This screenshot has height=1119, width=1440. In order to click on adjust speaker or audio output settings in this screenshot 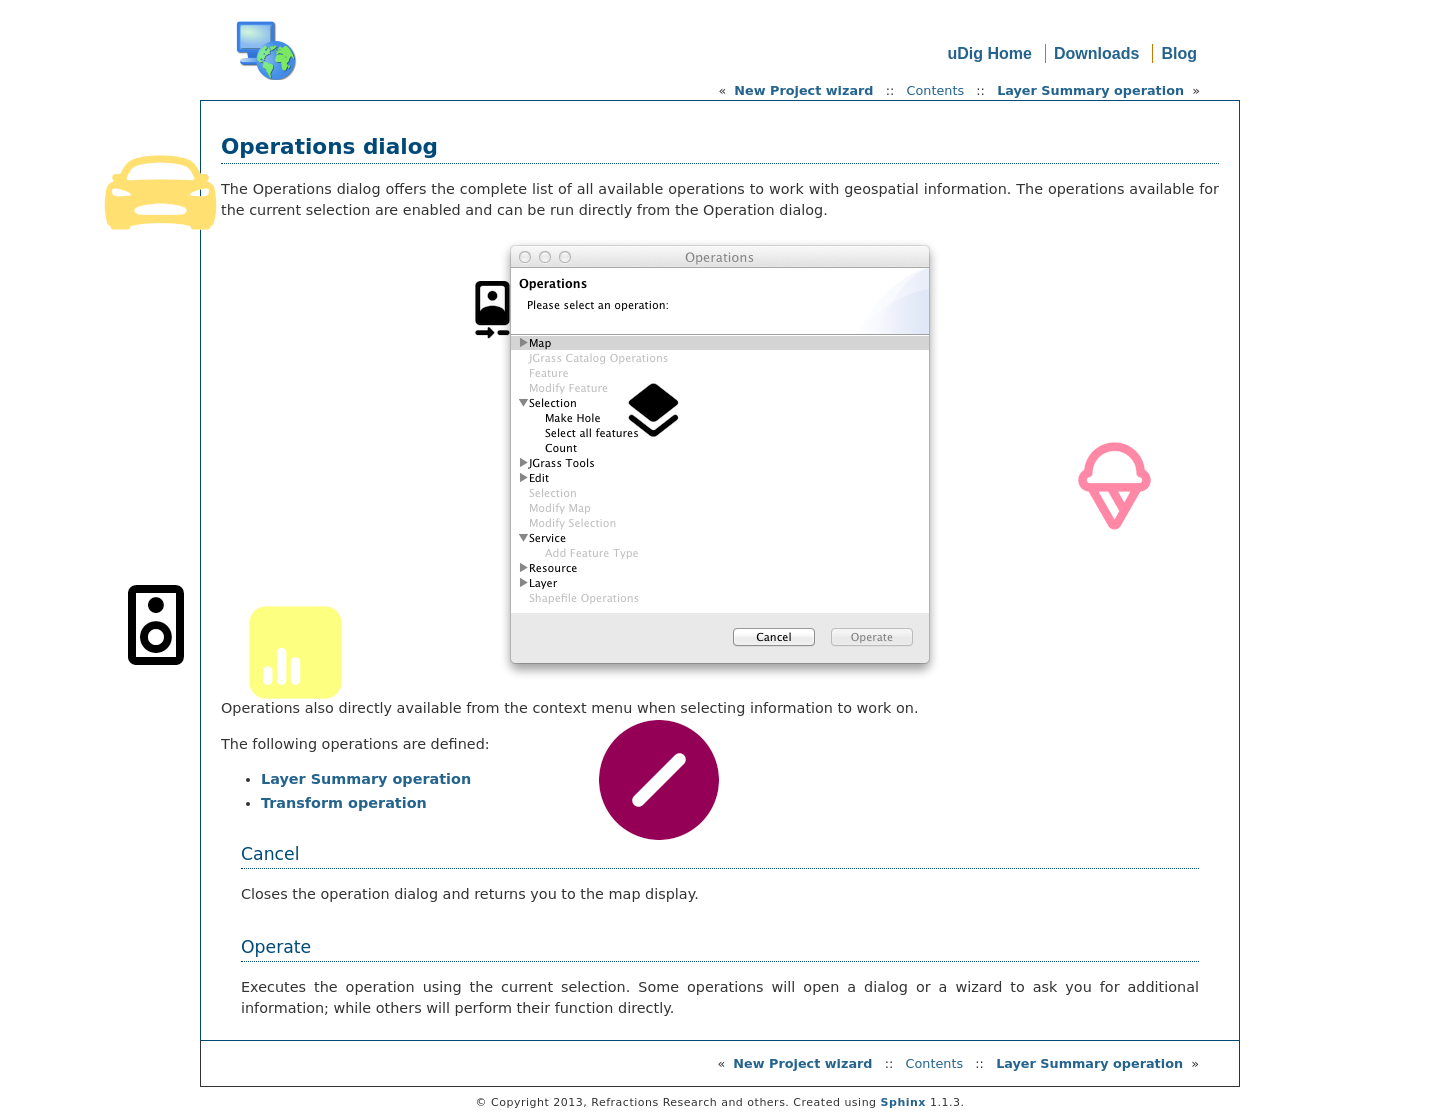, I will do `click(156, 625)`.